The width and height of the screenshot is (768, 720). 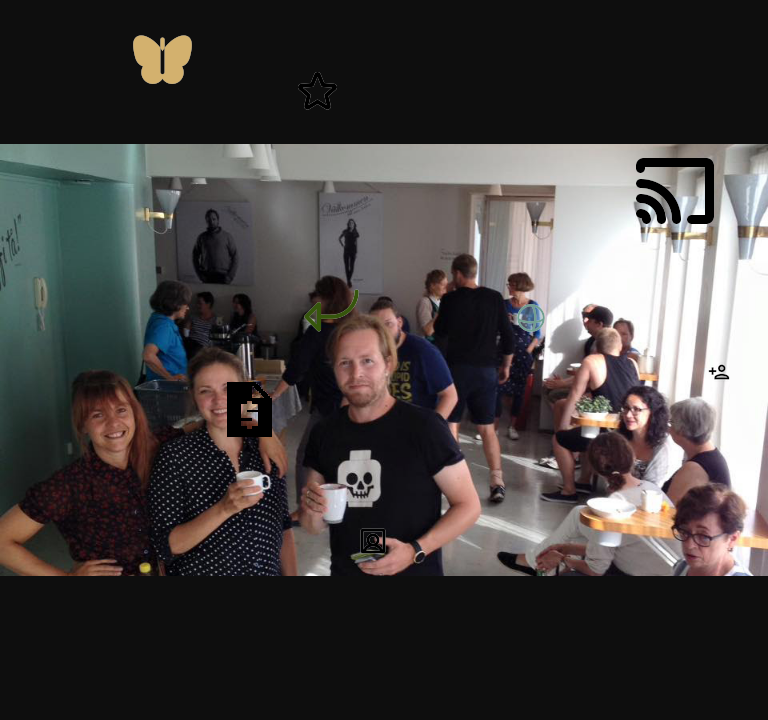 I want to click on view user profile, so click(x=373, y=541).